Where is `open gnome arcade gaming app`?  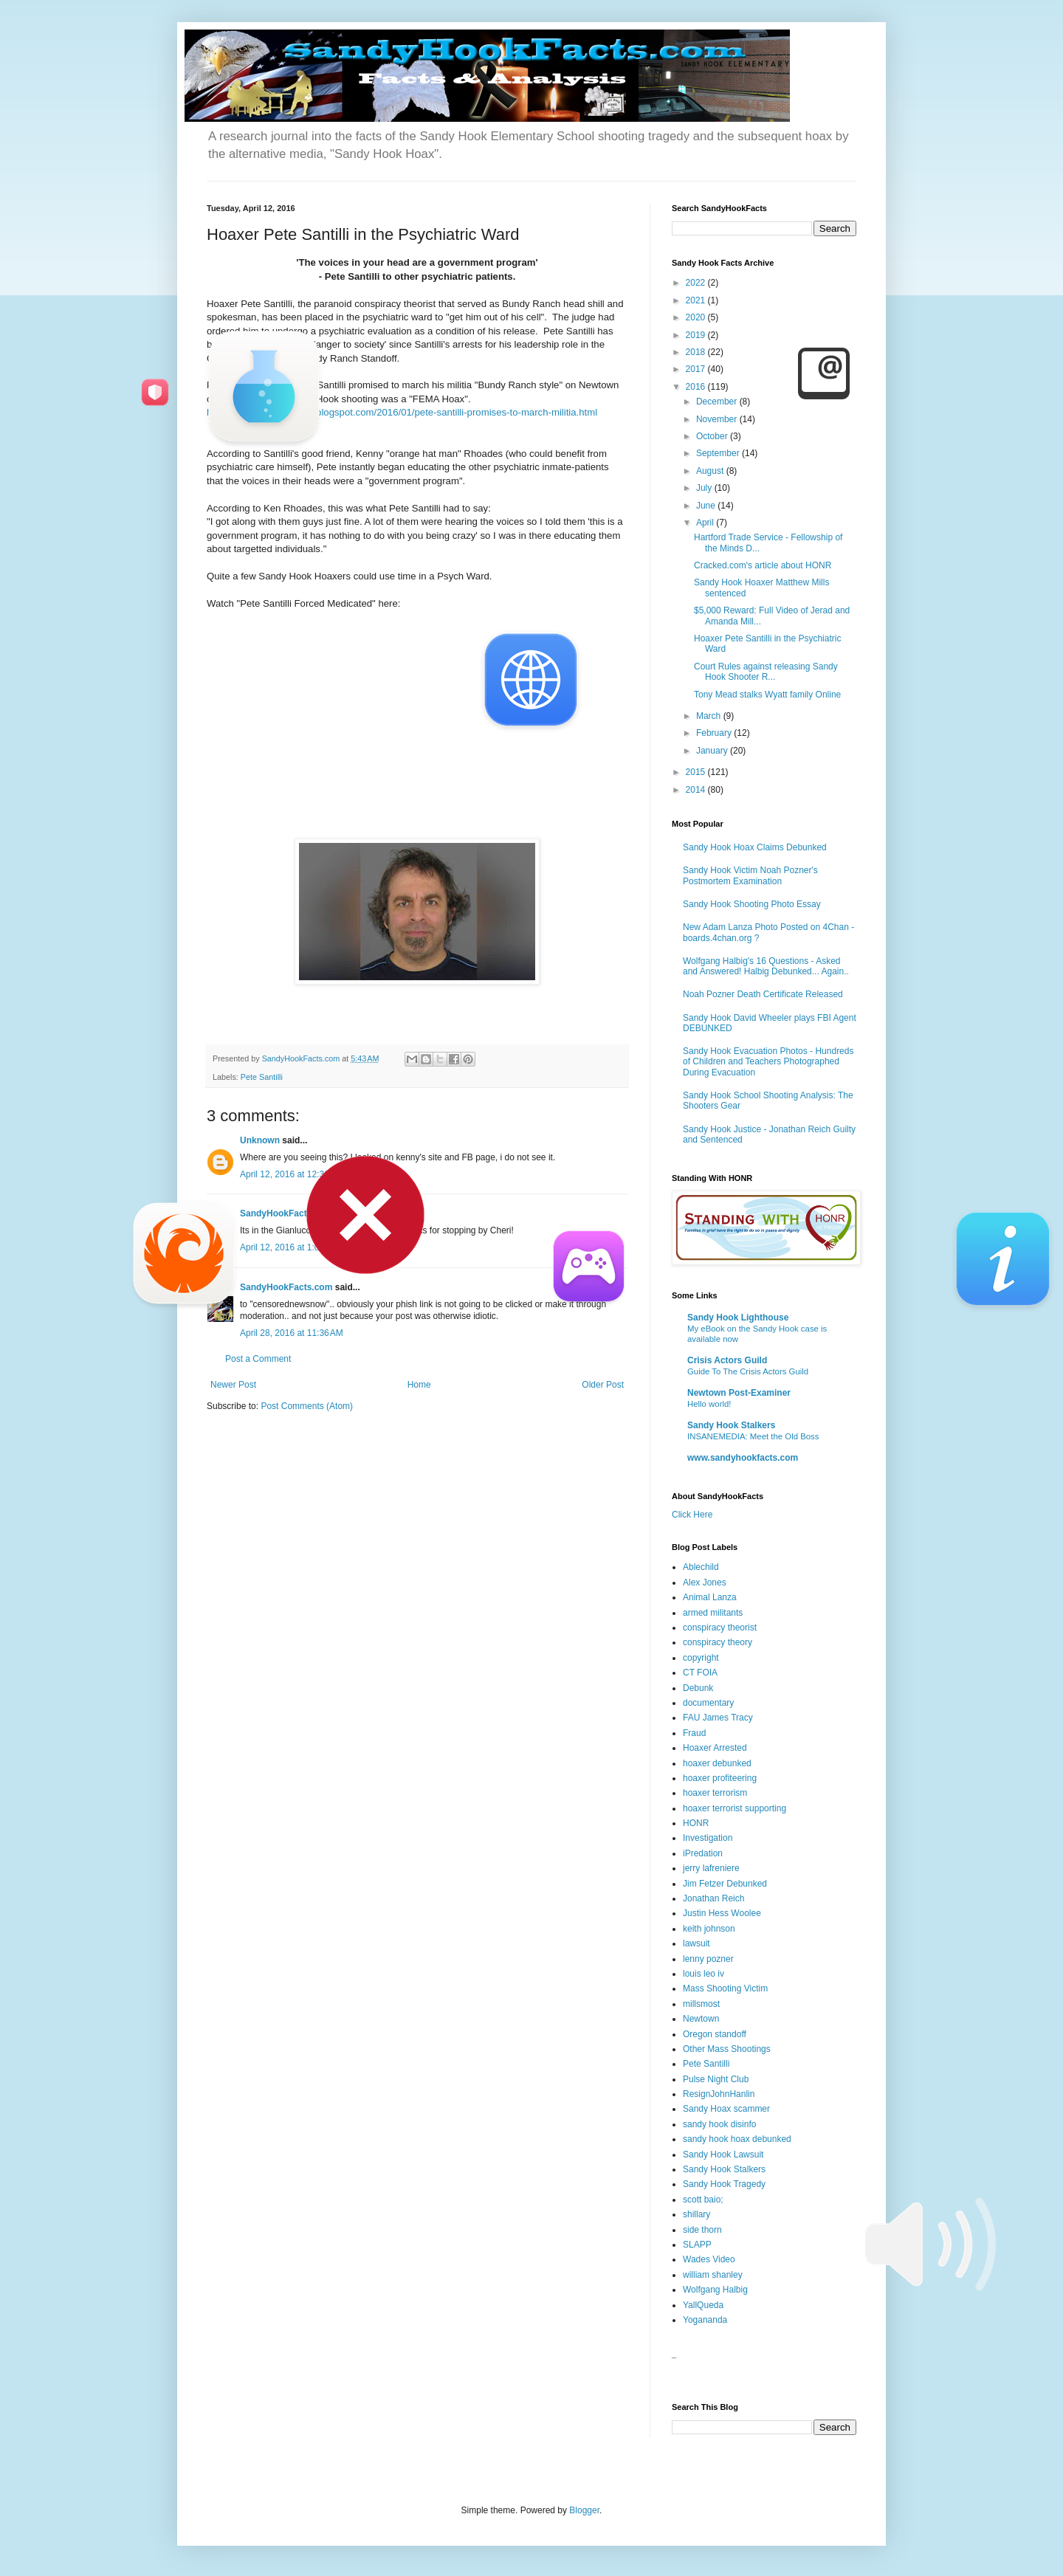
open gnome arcade gaming app is located at coordinates (588, 1266).